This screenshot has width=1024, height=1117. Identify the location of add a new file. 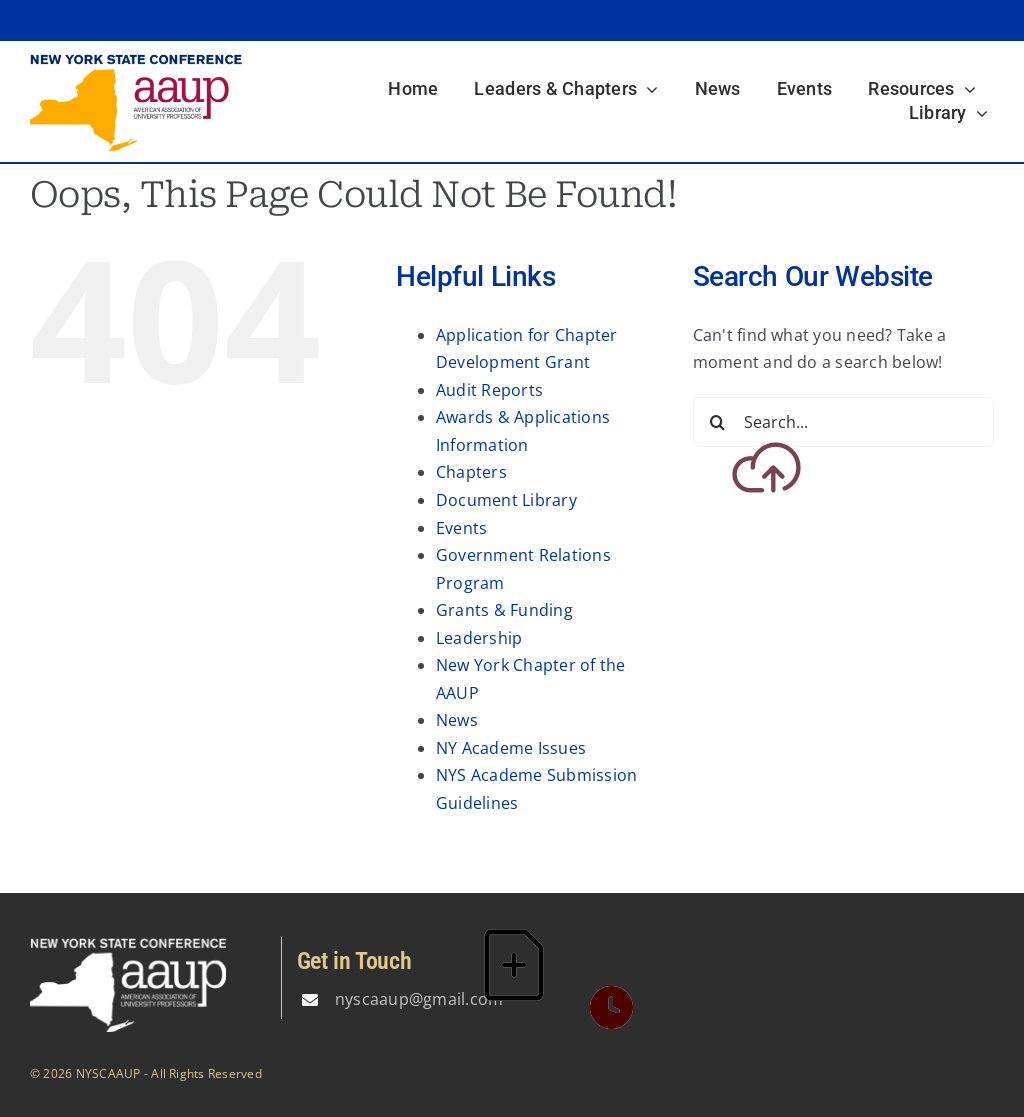
(514, 965).